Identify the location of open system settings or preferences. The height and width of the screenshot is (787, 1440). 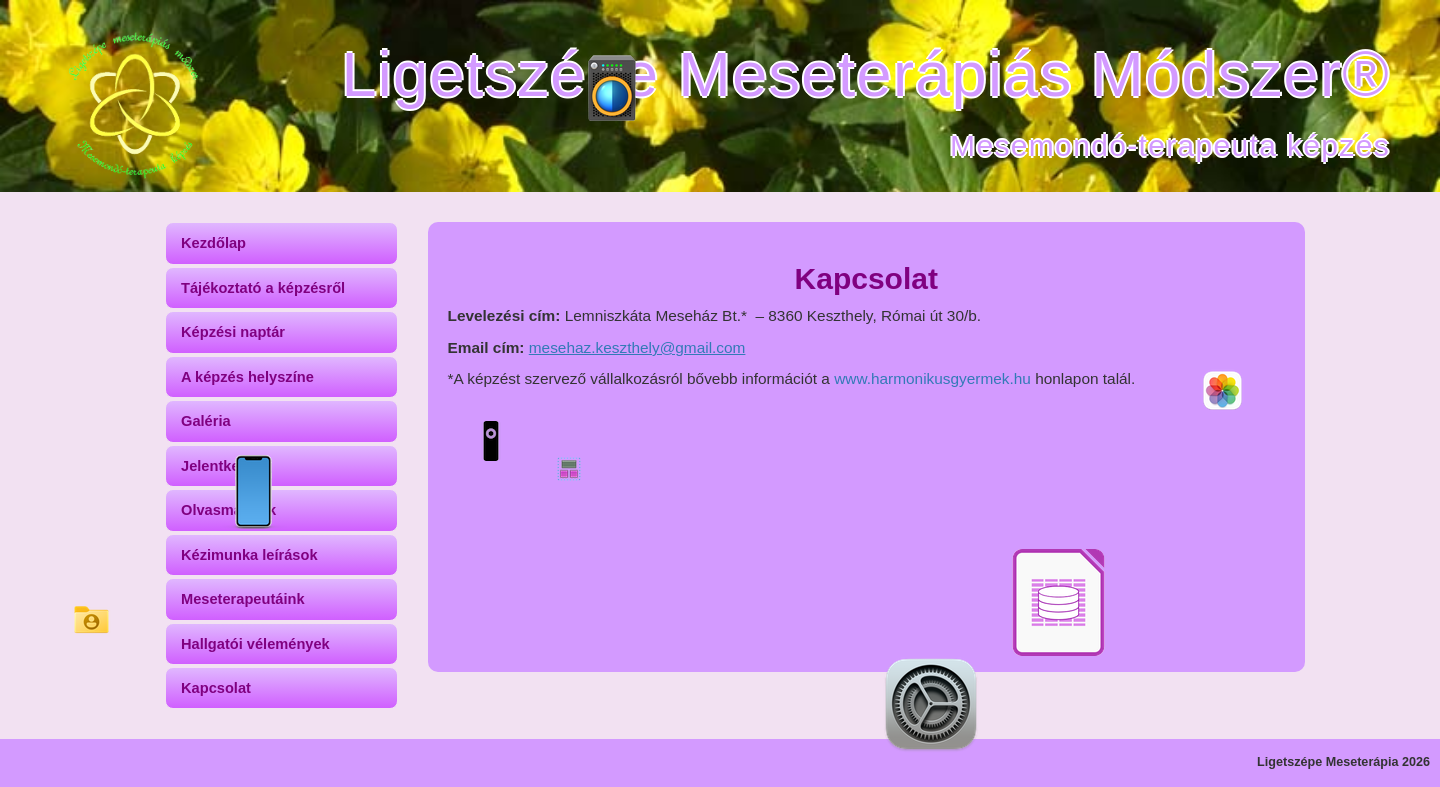
(931, 704).